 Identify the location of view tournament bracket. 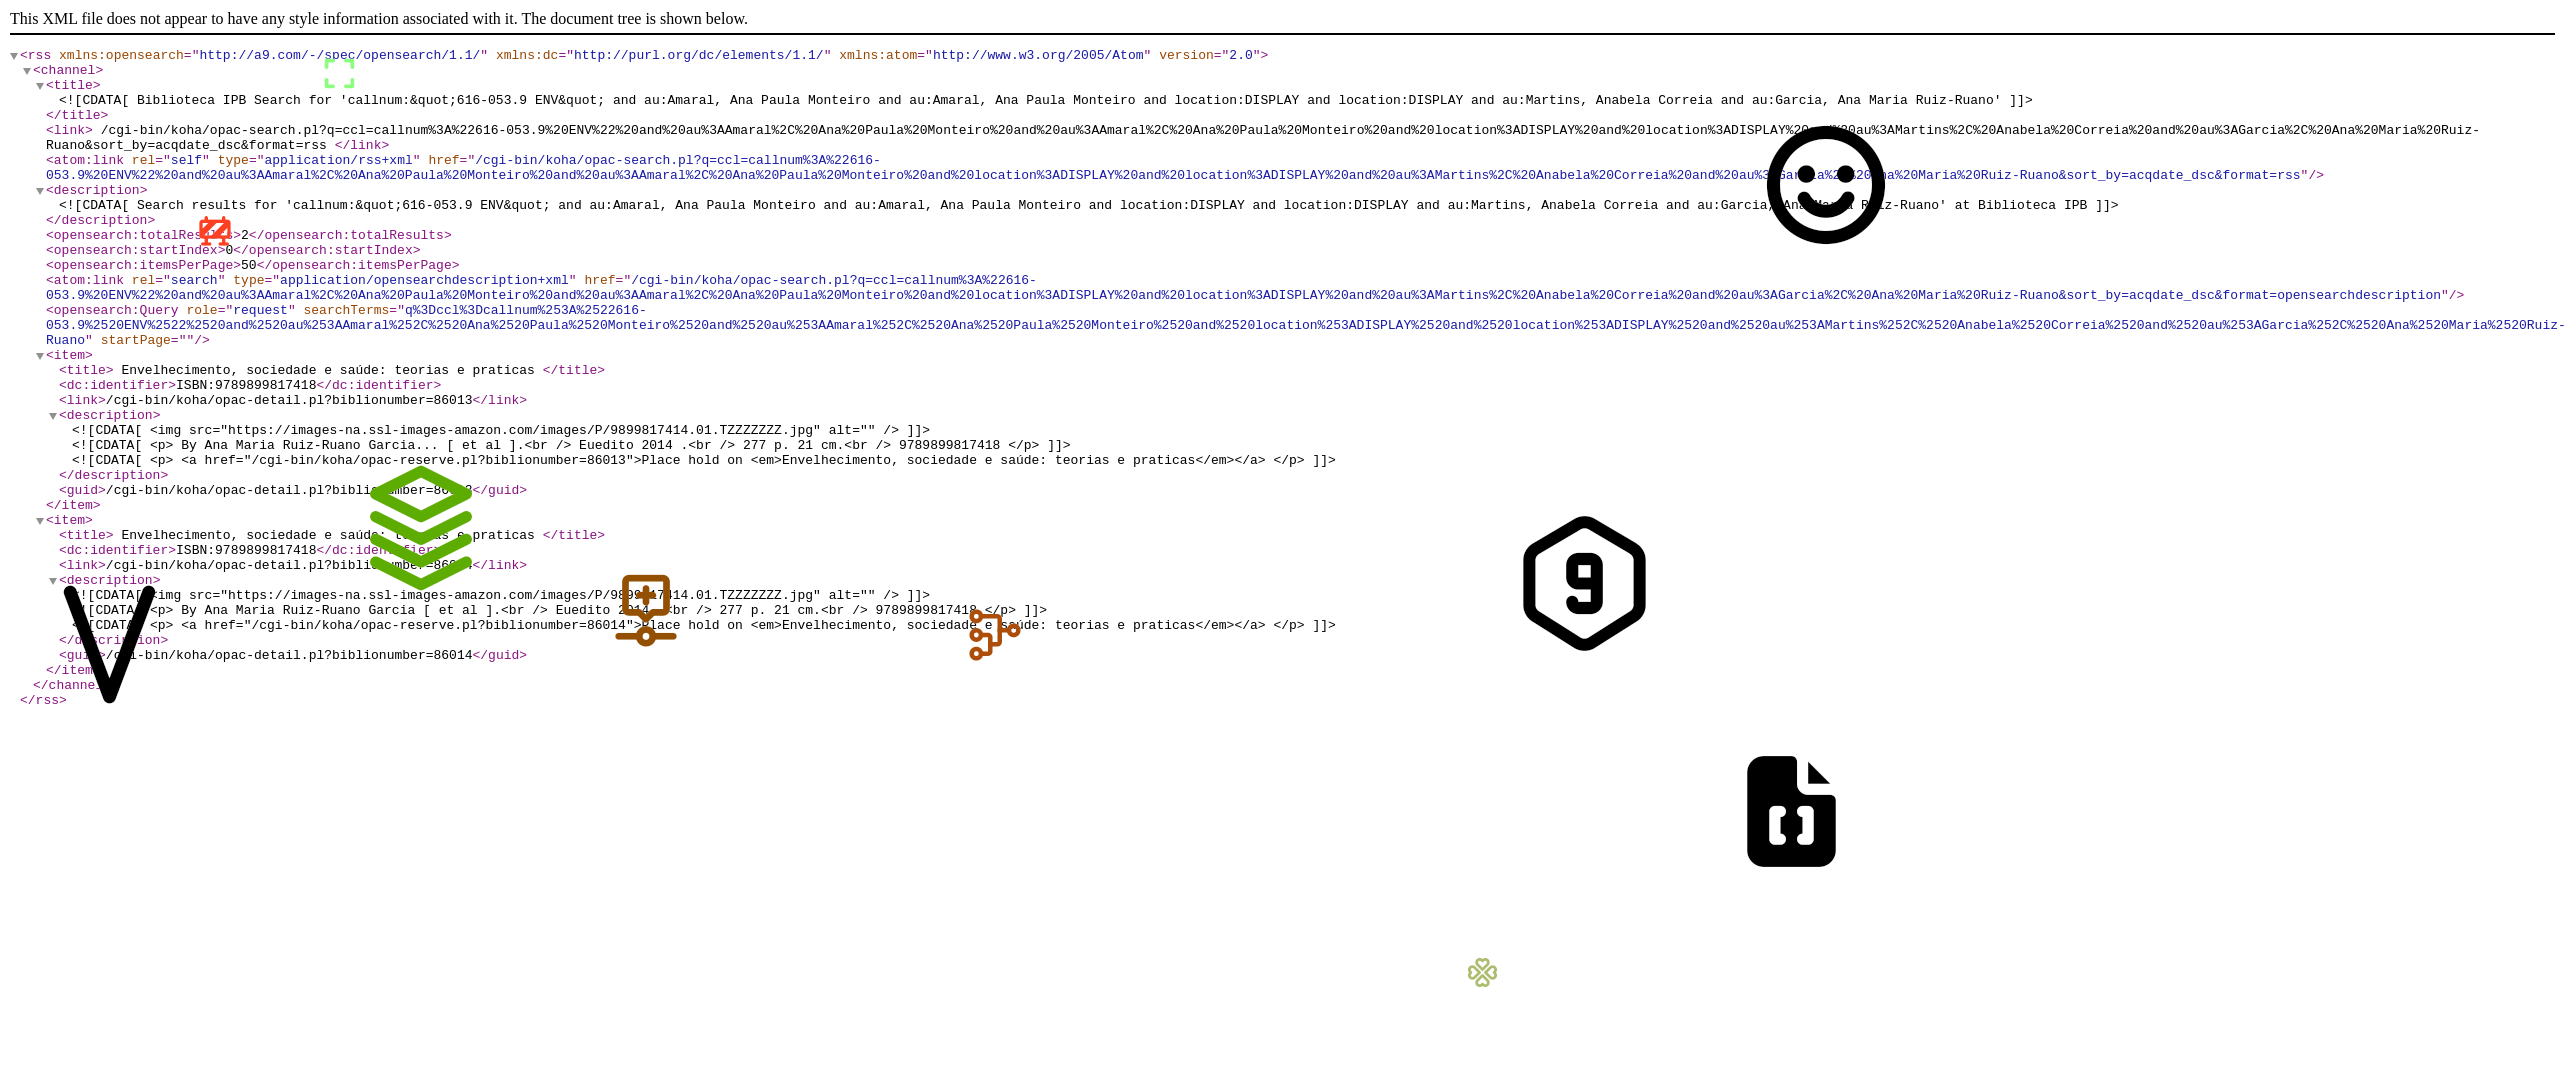
(995, 635).